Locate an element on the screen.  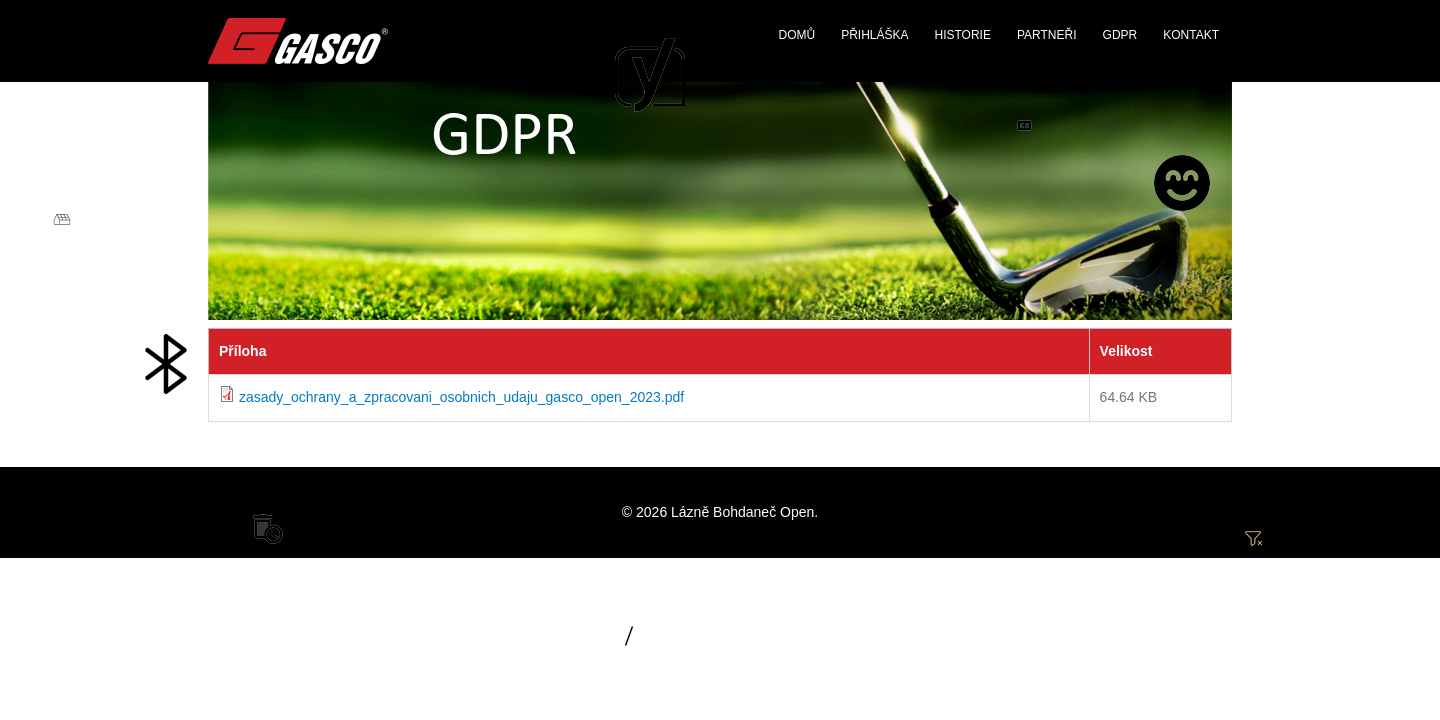
enable auto-delete for temporary files is located at coordinates (268, 529).